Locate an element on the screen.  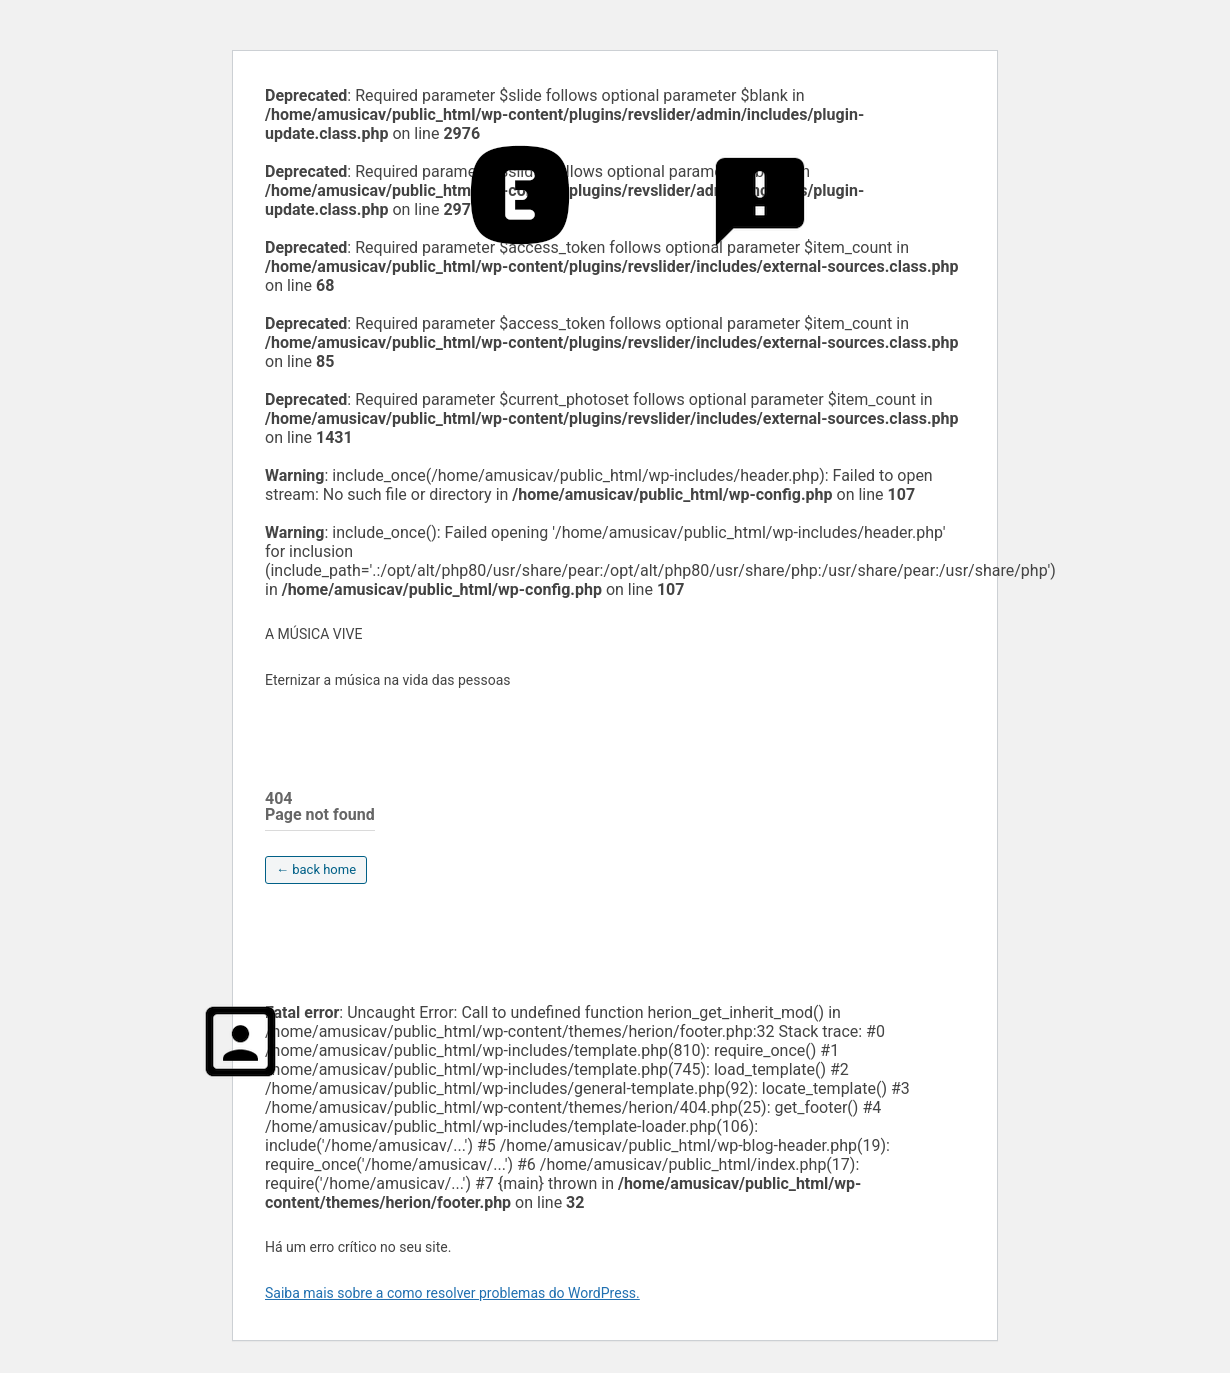
indicates an "E" rating or category is located at coordinates (520, 195).